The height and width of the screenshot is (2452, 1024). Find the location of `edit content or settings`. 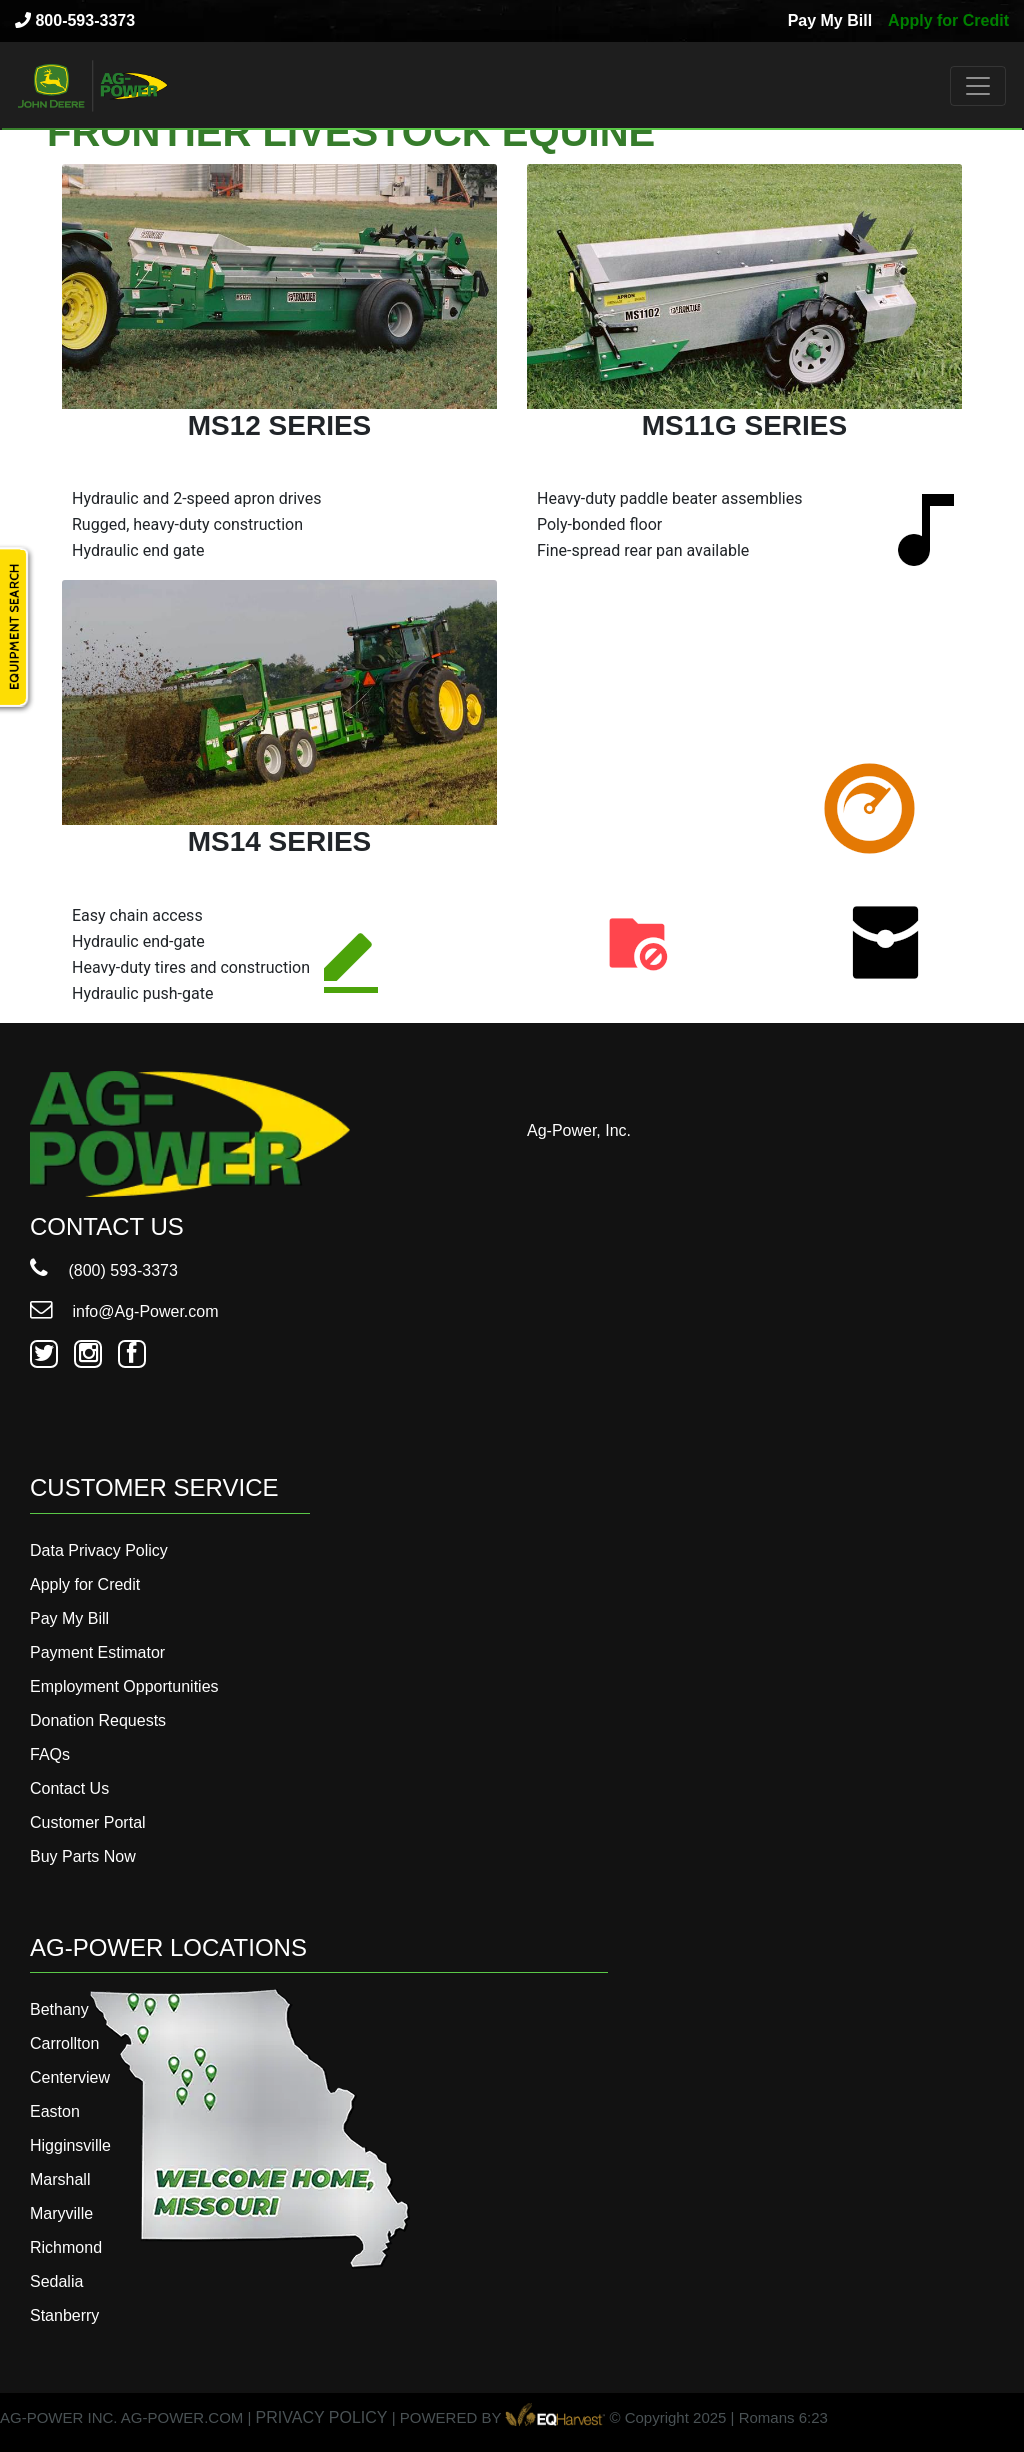

edit content or settings is located at coordinates (351, 963).